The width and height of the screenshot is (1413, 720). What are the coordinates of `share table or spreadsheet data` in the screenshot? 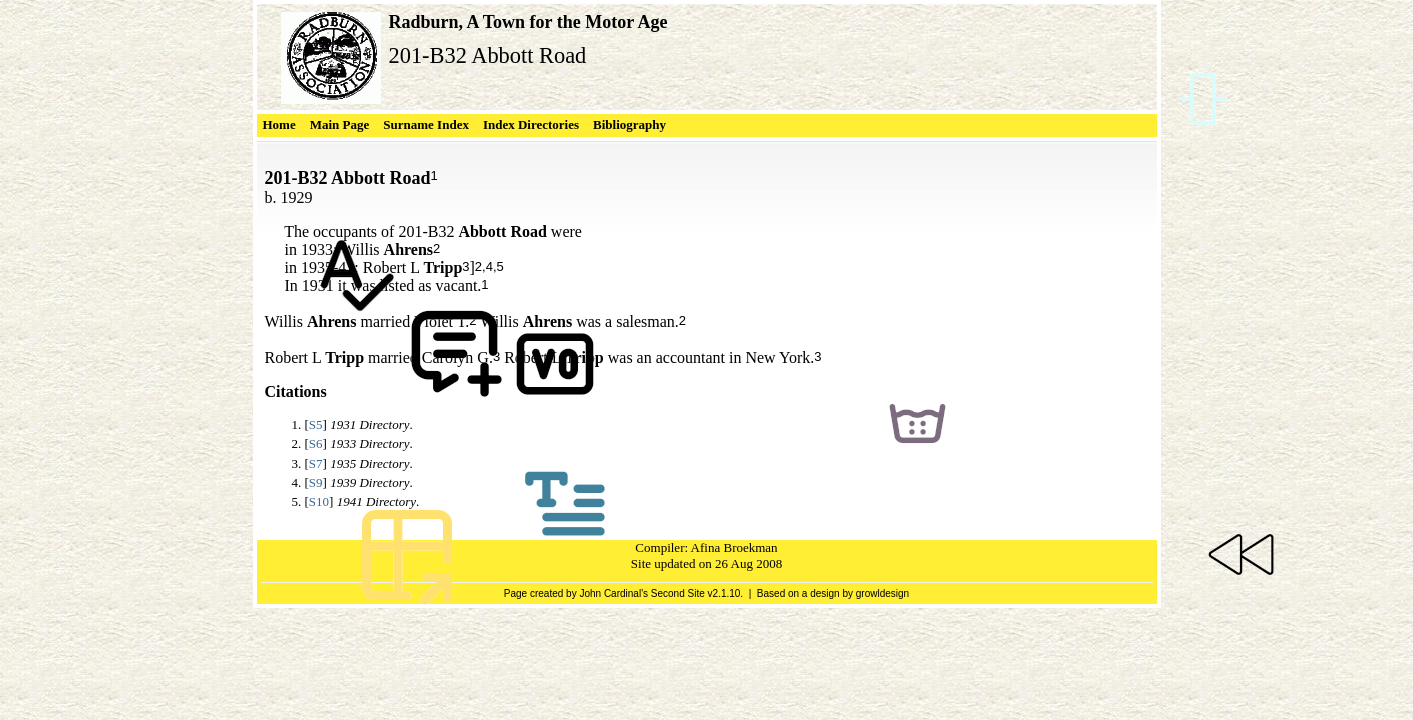 It's located at (407, 555).